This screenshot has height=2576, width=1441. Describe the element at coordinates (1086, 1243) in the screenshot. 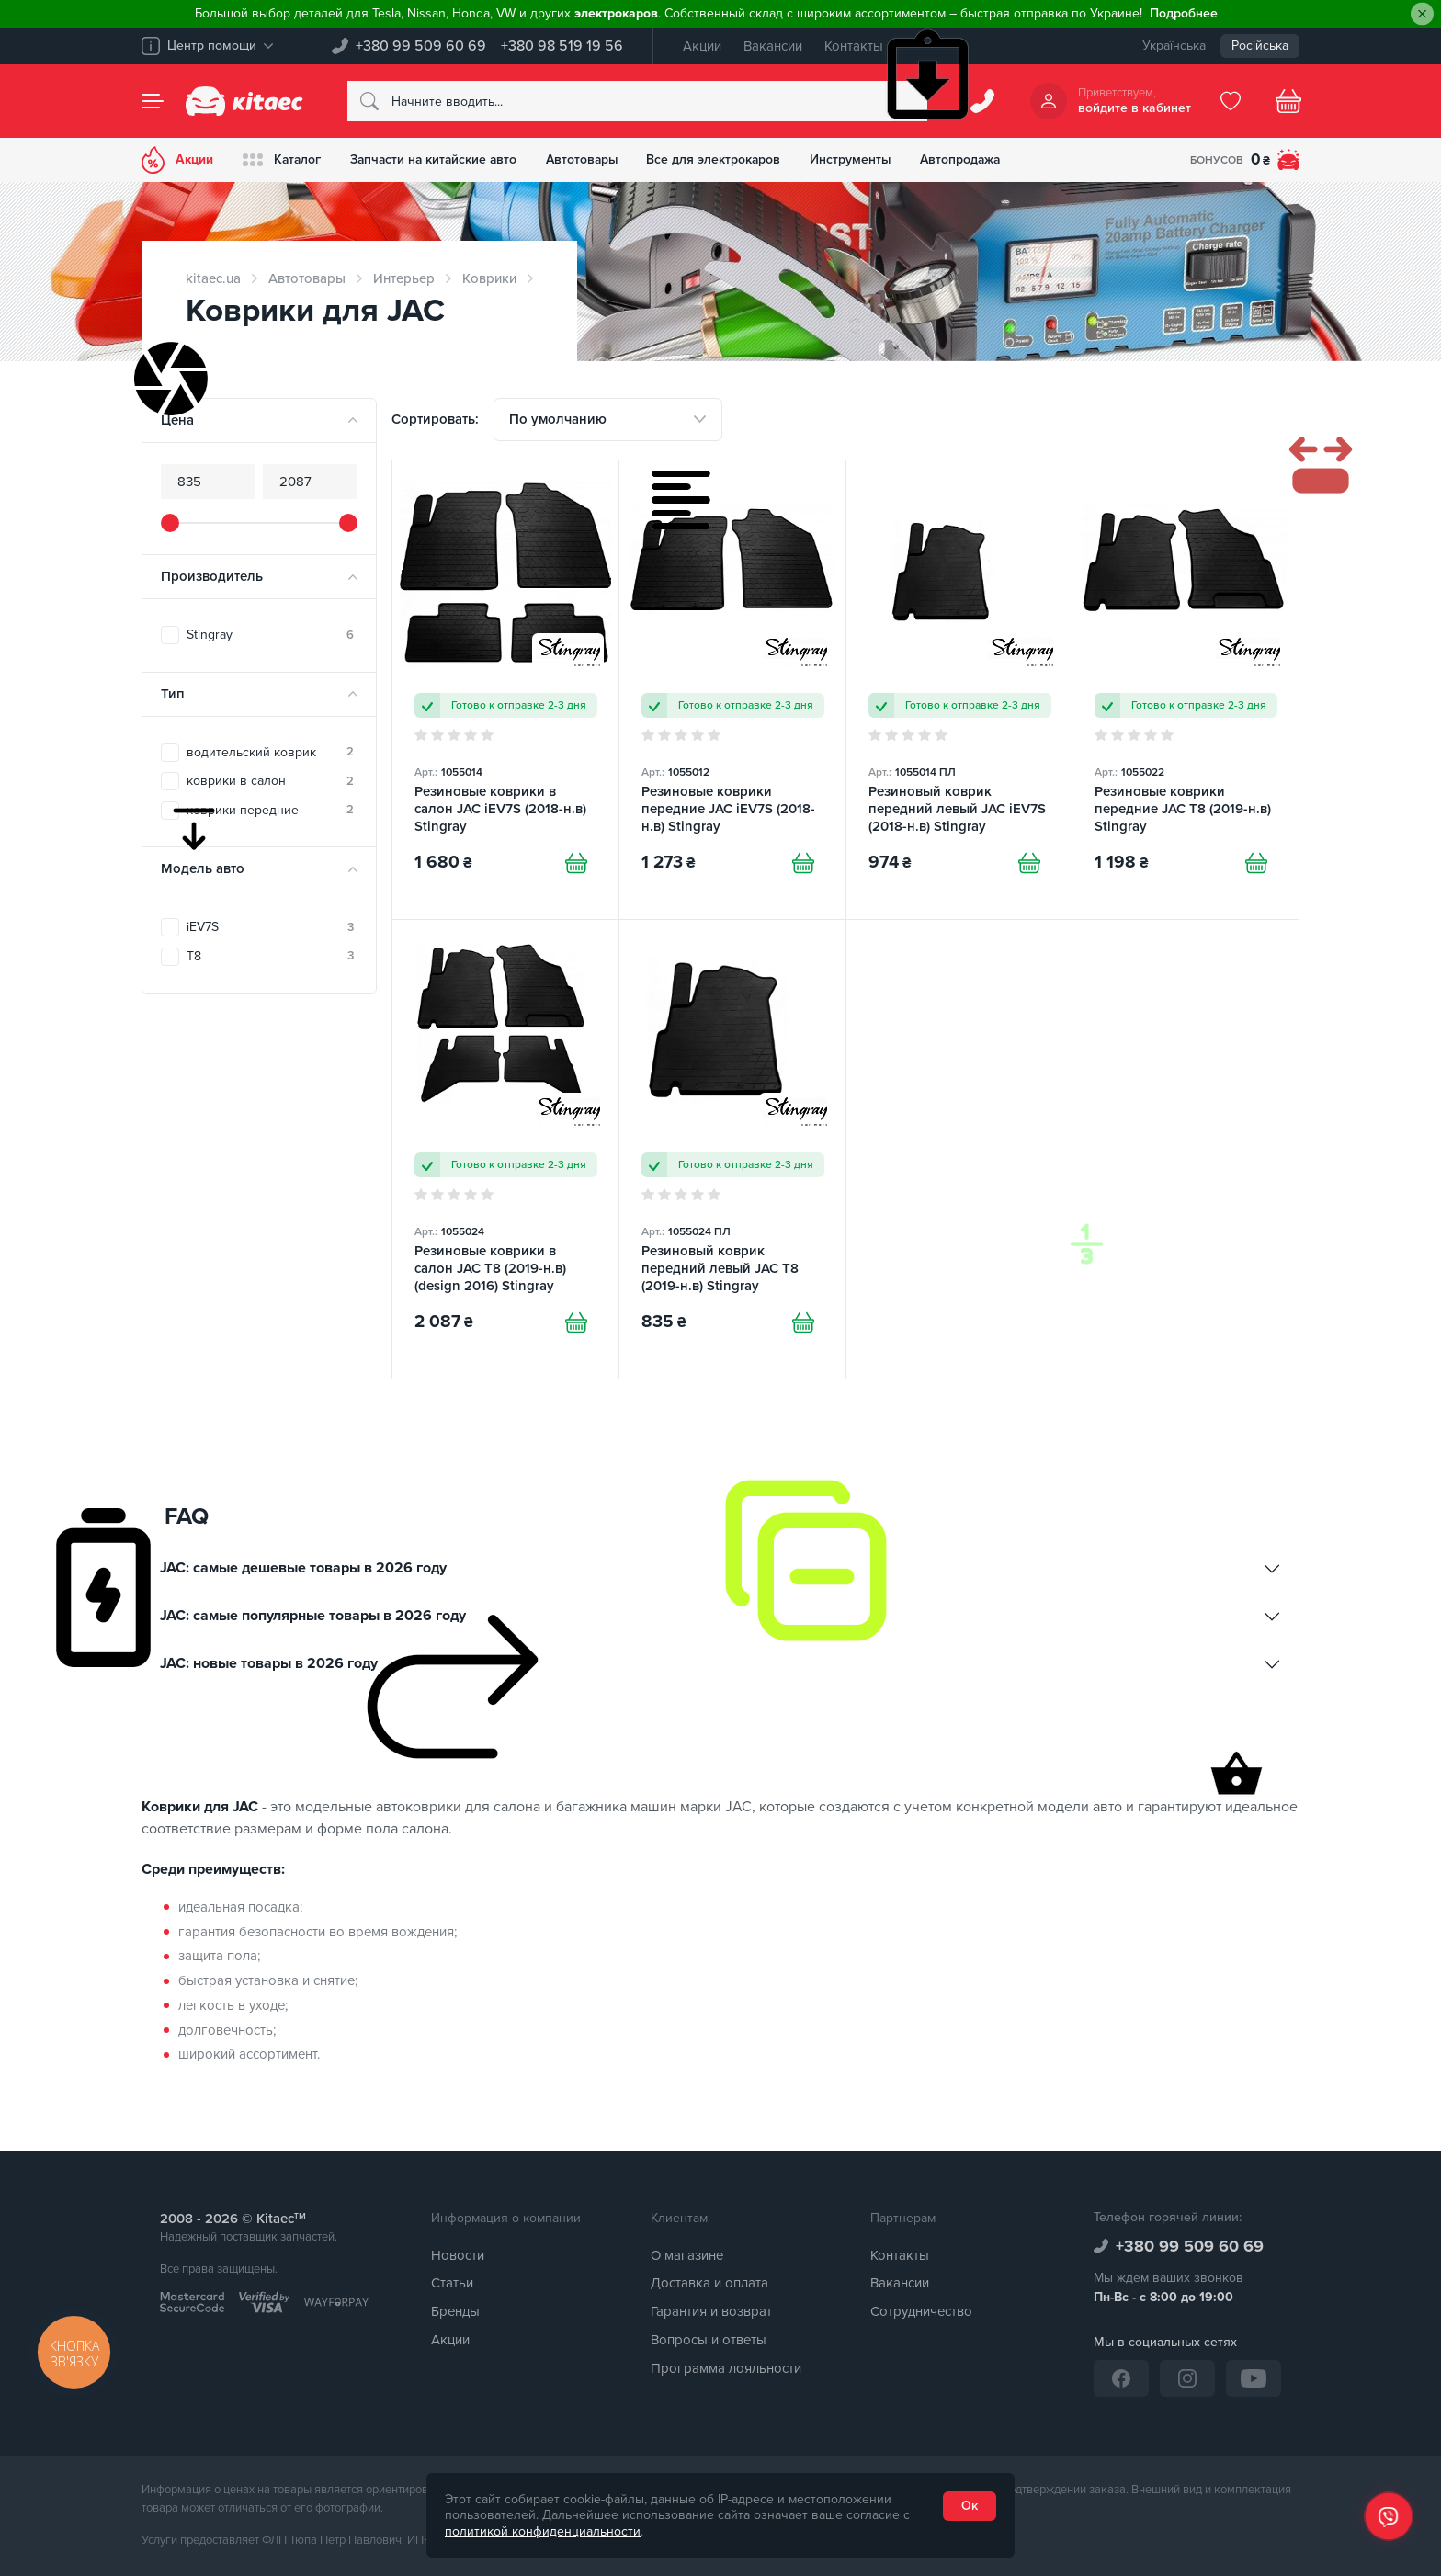

I see `fraction or division calculation tool` at that location.